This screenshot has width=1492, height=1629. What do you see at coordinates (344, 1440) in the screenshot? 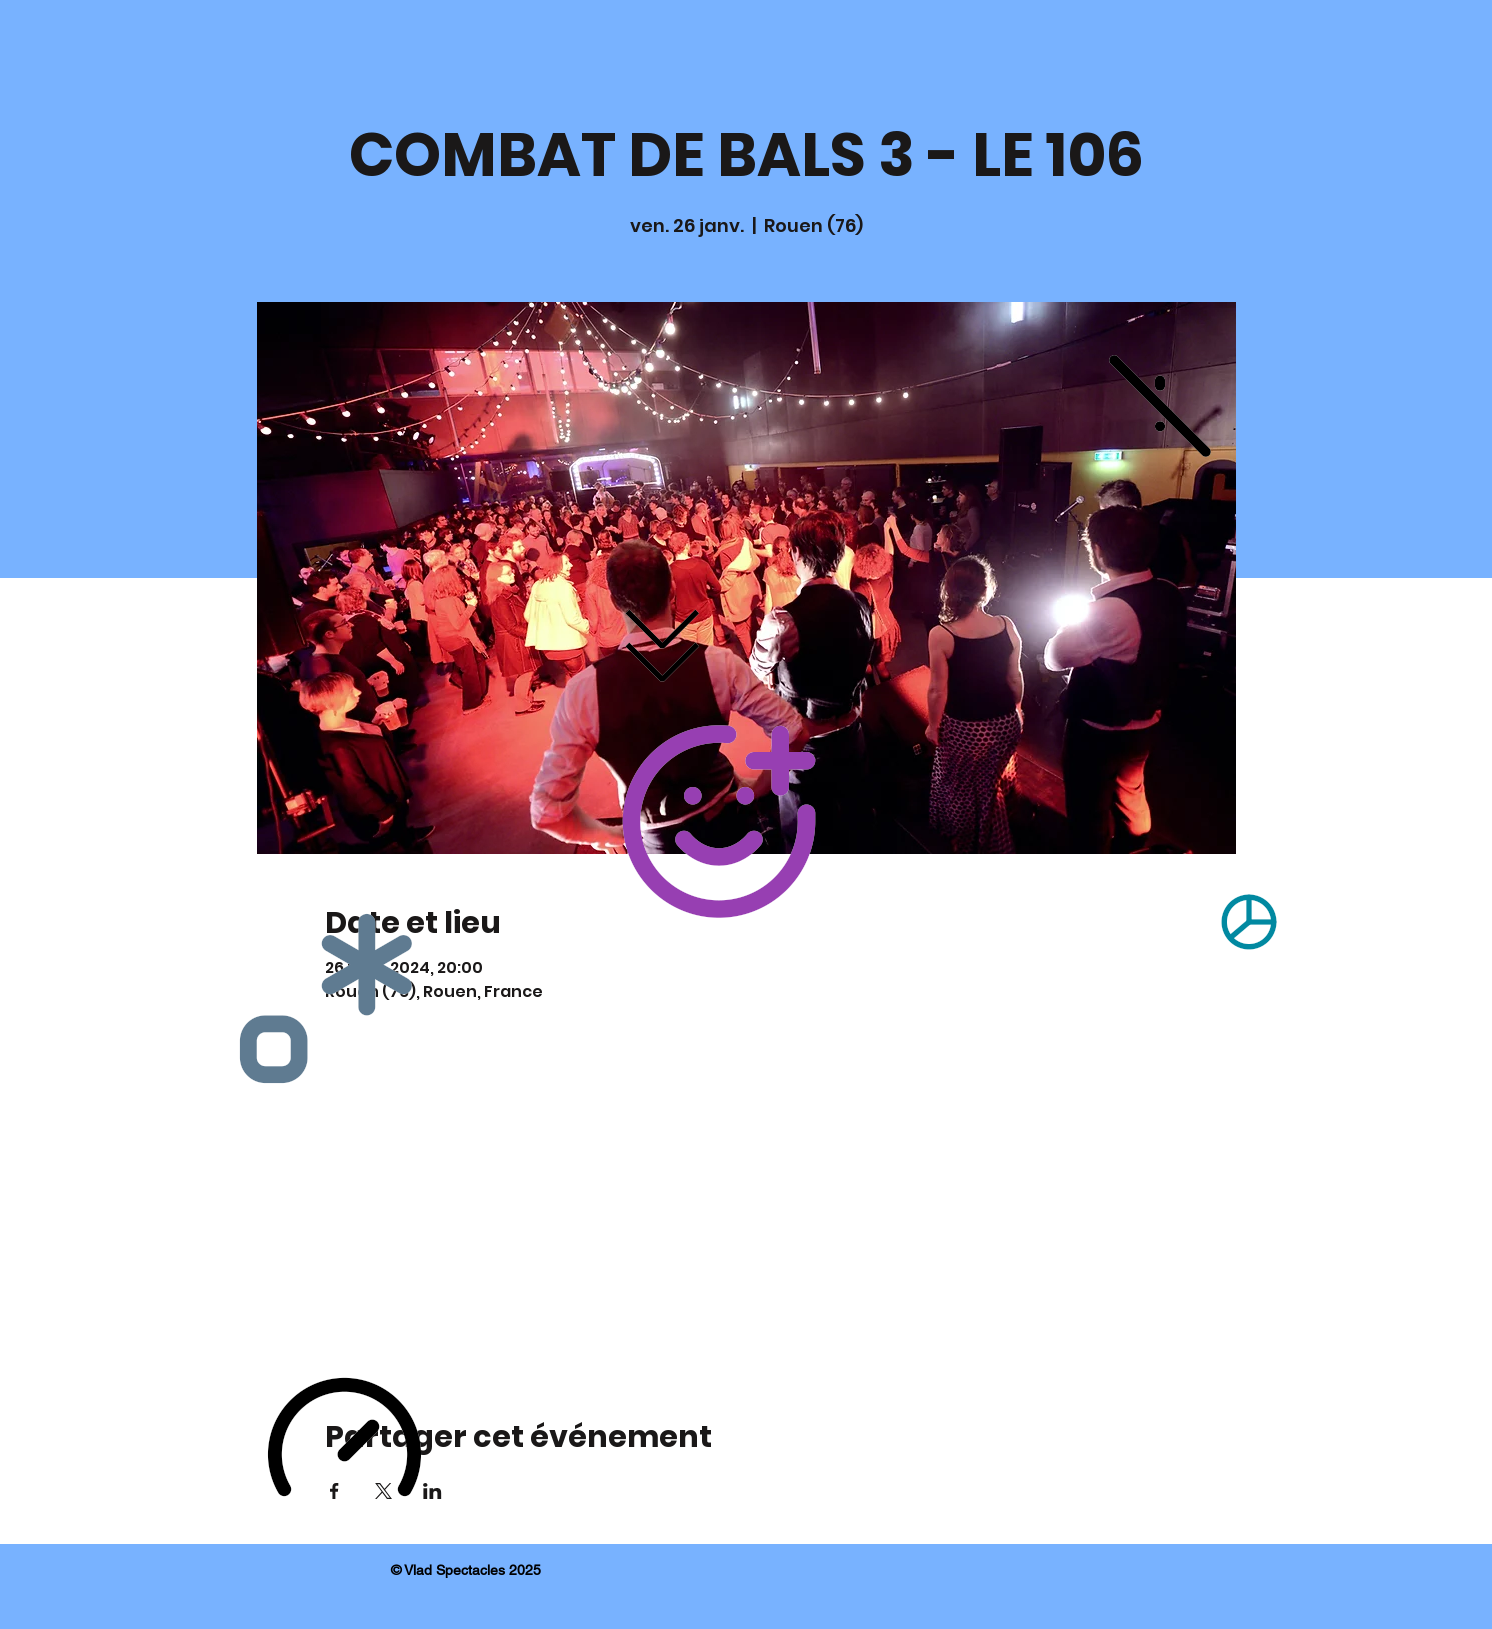
I see `view performance metrics or speed` at bounding box center [344, 1440].